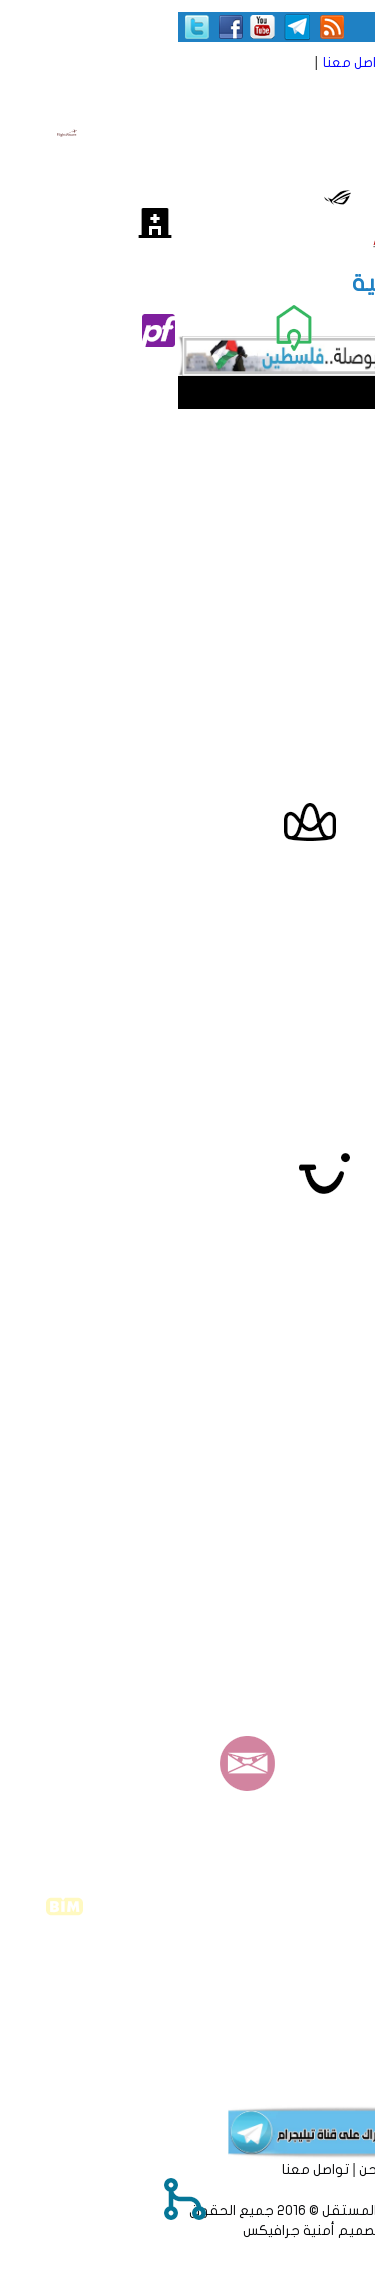 This screenshot has height=2270, width=375. I want to click on merge branches in a git repository, so click(185, 2199).